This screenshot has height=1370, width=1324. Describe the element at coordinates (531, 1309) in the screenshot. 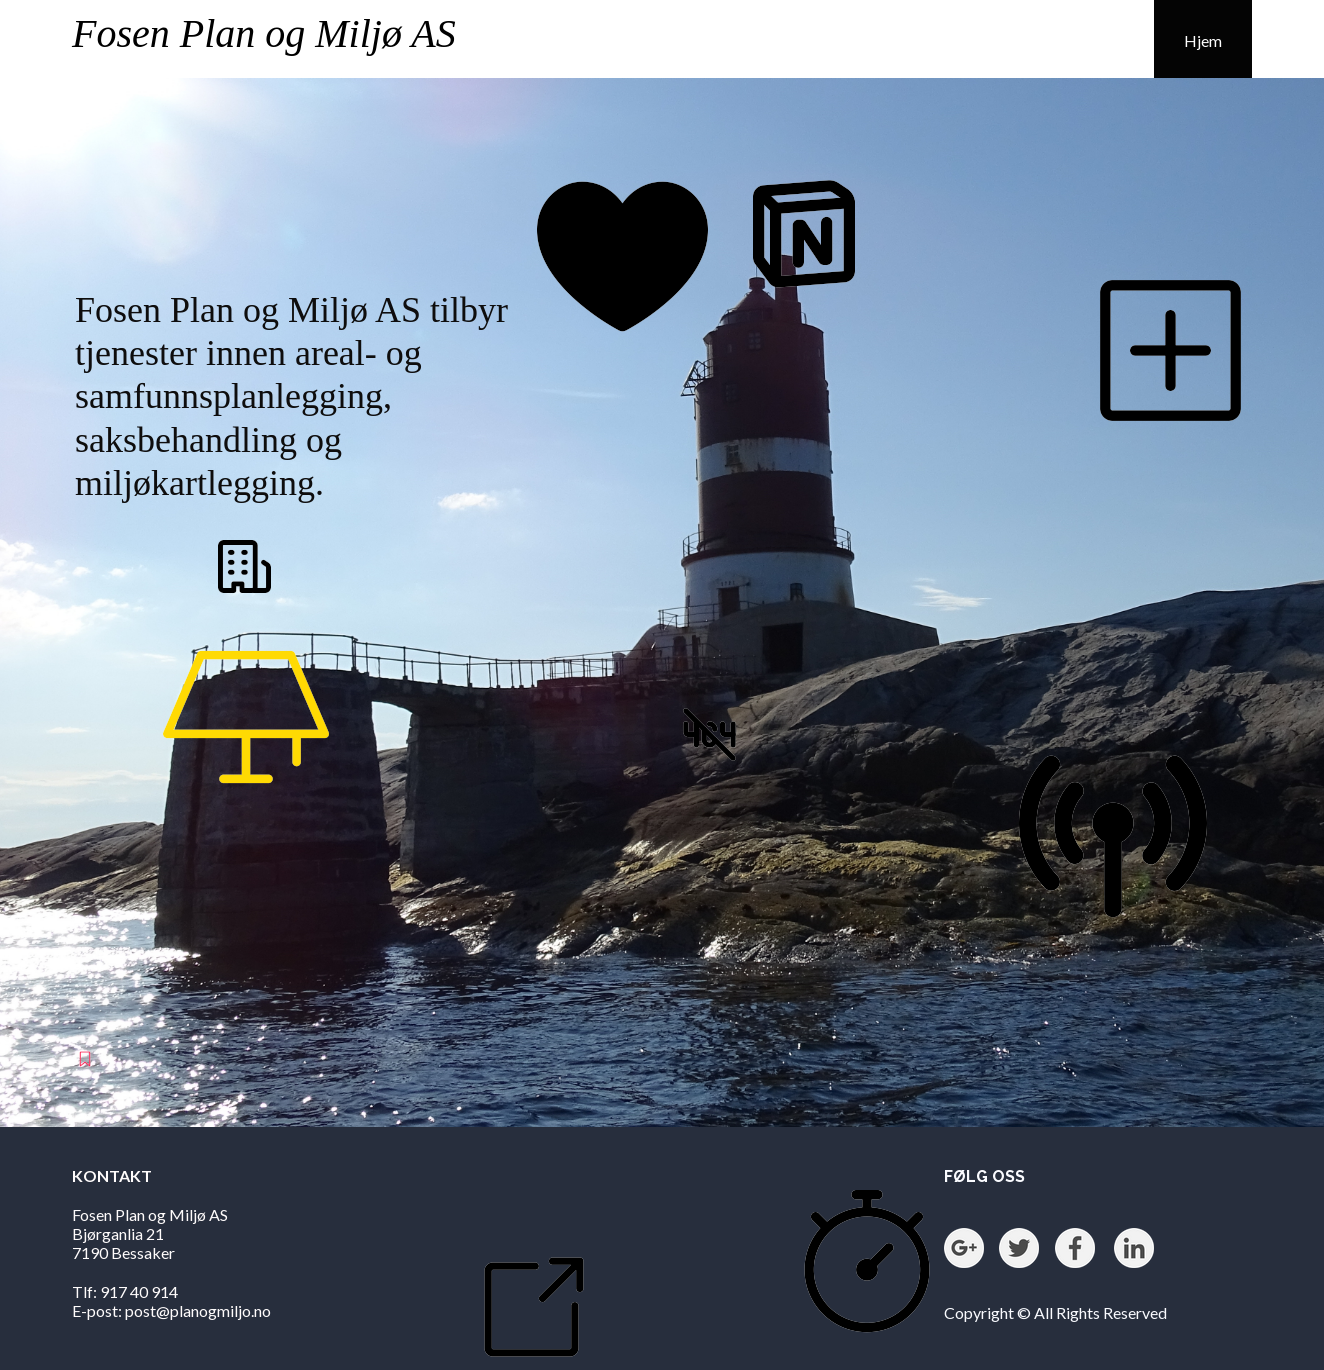

I see `open link in a new tab or window` at that location.